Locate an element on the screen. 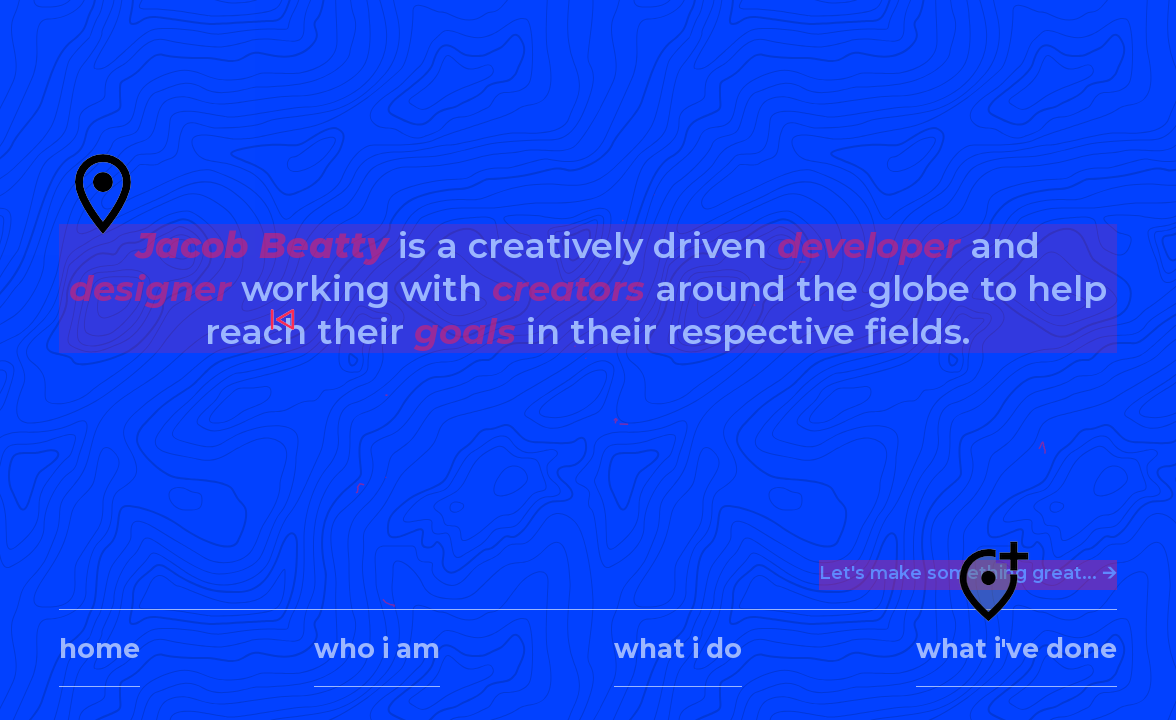  view current location on map is located at coordinates (103, 194).